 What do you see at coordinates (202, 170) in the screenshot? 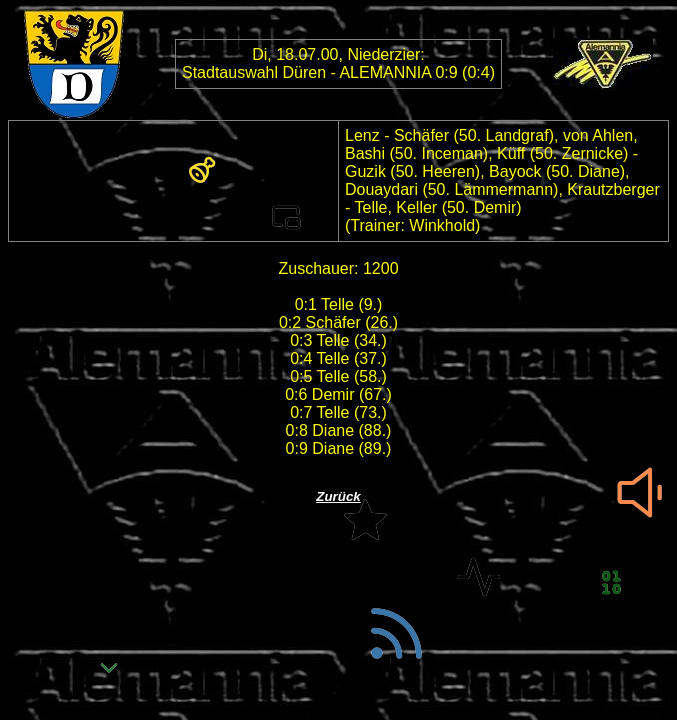
I see `food or dining category` at bounding box center [202, 170].